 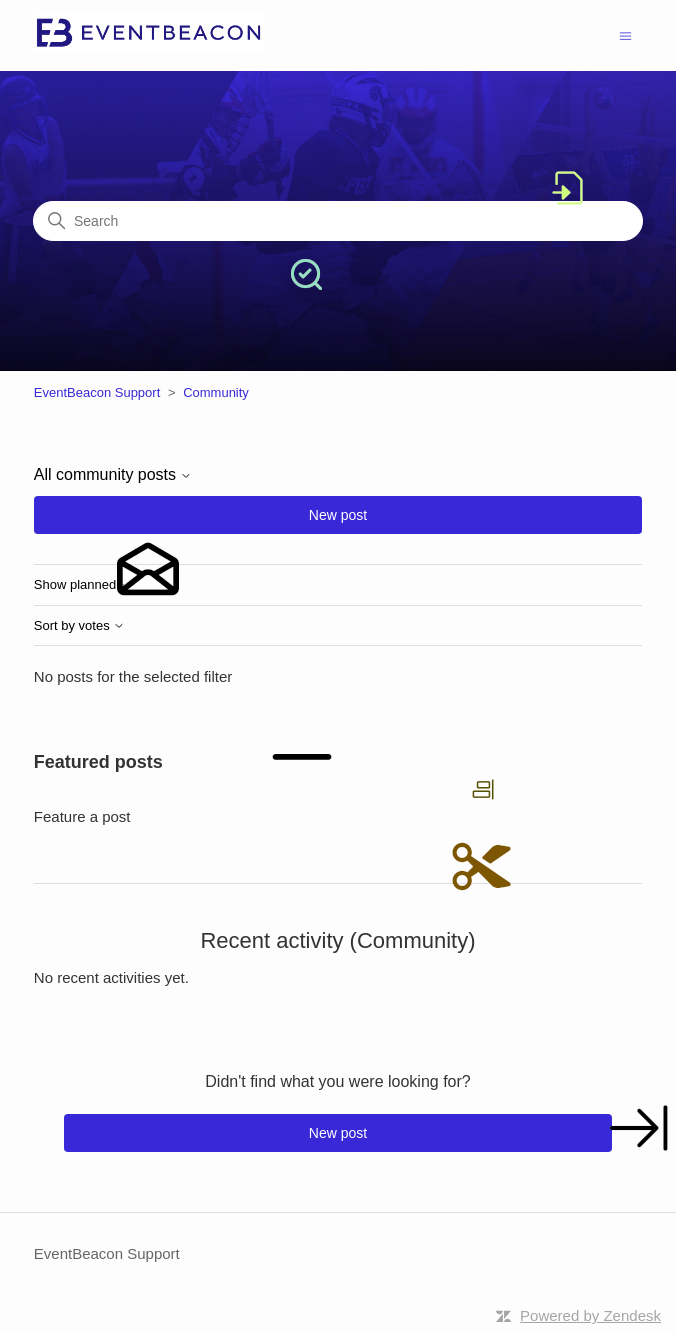 What do you see at coordinates (302, 754) in the screenshot?
I see `collapse or minimize a section` at bounding box center [302, 754].